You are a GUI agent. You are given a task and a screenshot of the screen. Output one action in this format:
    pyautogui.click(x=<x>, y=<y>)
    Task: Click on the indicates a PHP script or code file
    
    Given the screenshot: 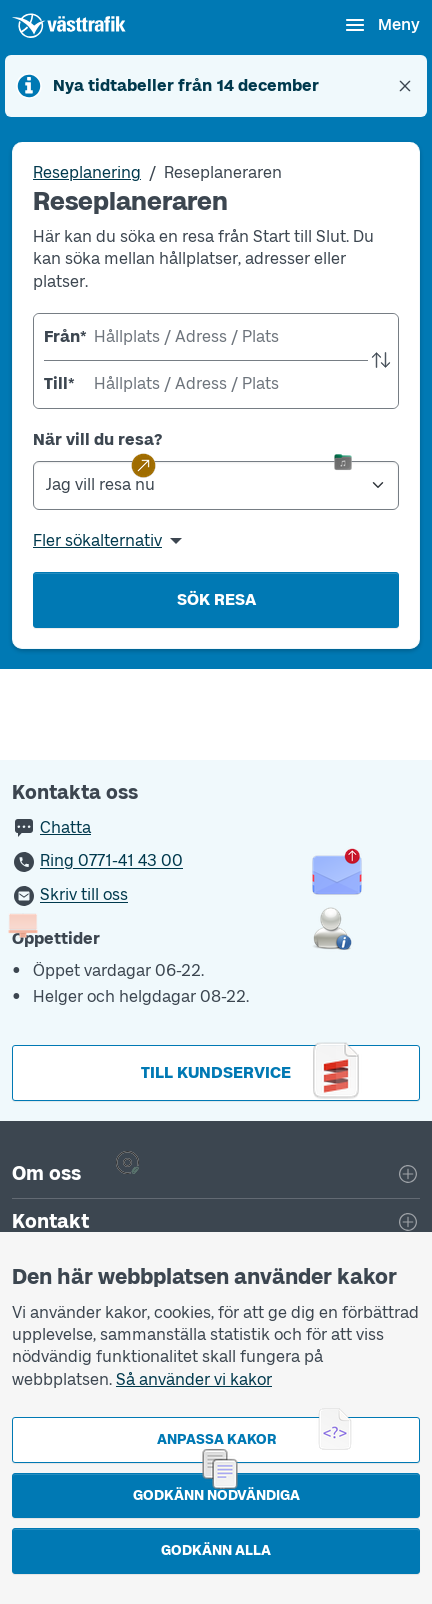 What is the action you would take?
    pyautogui.click(x=335, y=1429)
    